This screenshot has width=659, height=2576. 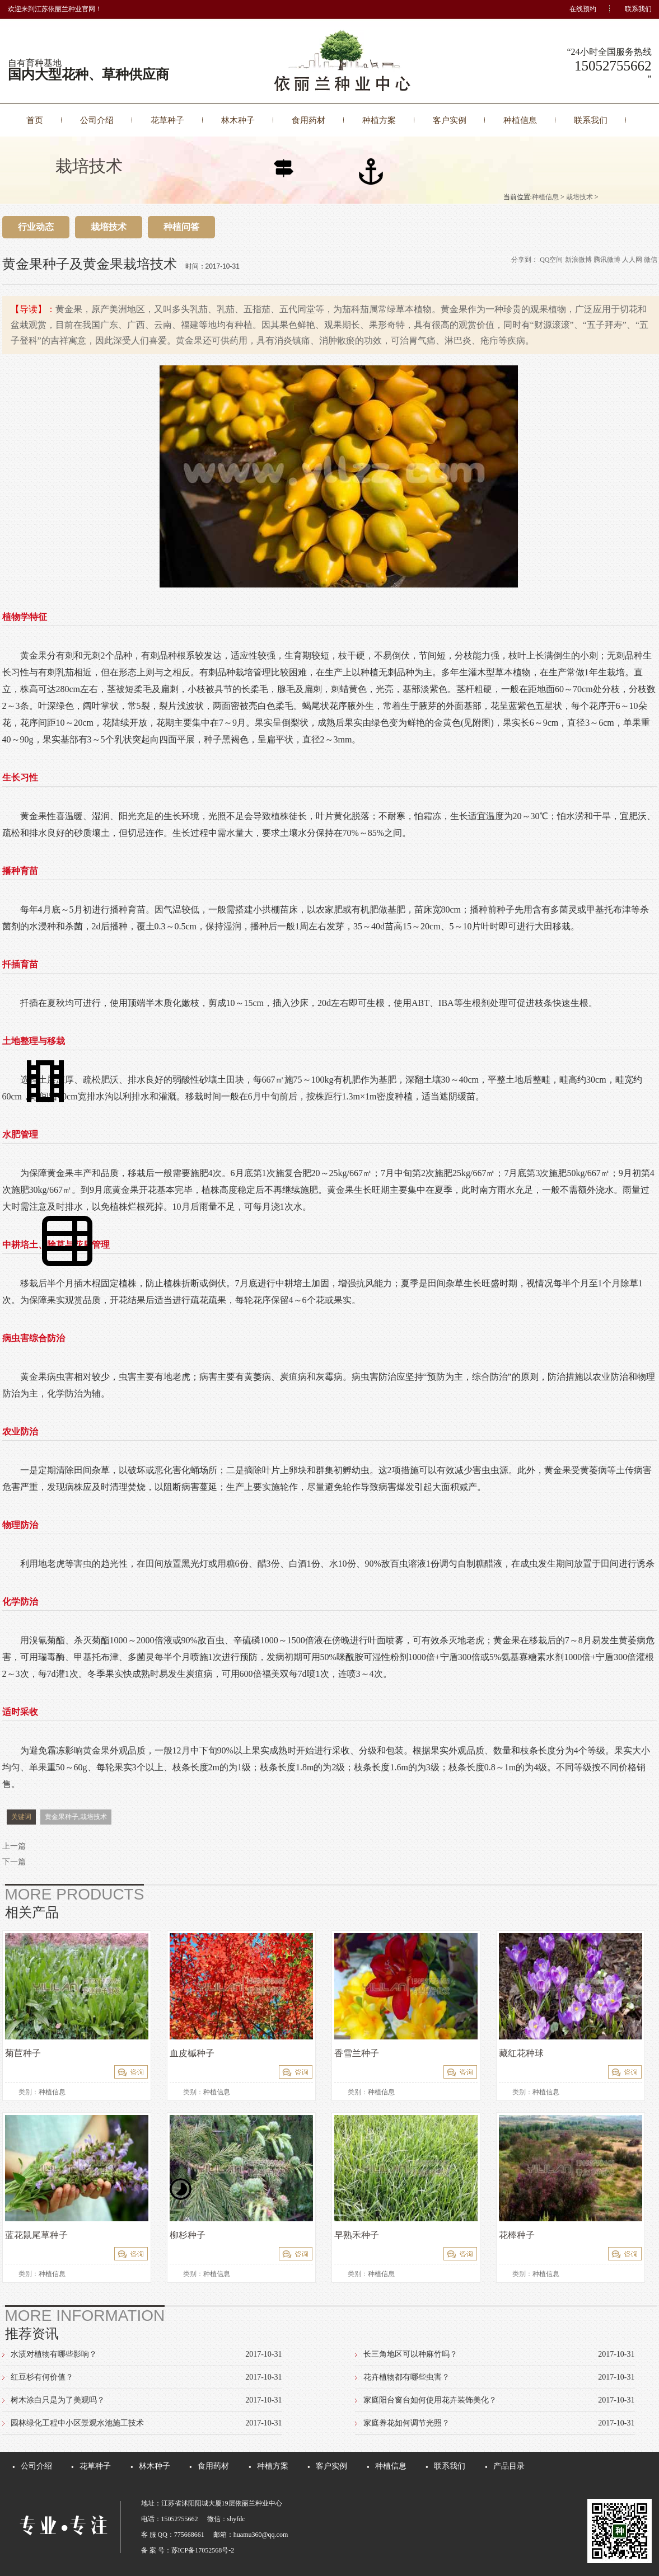 What do you see at coordinates (283, 168) in the screenshot?
I see `view directions or navigation options` at bounding box center [283, 168].